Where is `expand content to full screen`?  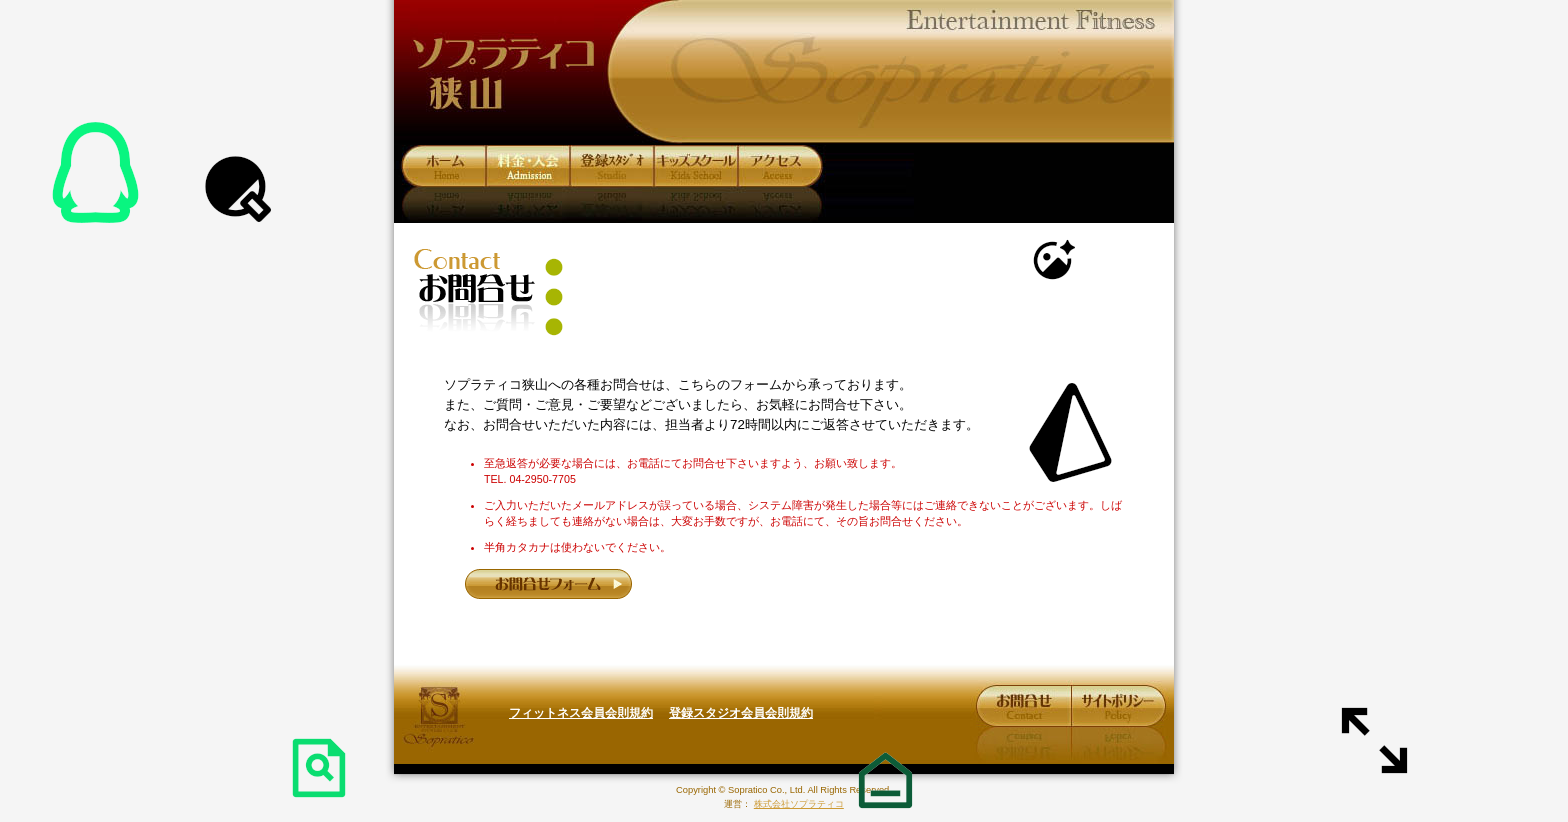 expand content to full screen is located at coordinates (1374, 740).